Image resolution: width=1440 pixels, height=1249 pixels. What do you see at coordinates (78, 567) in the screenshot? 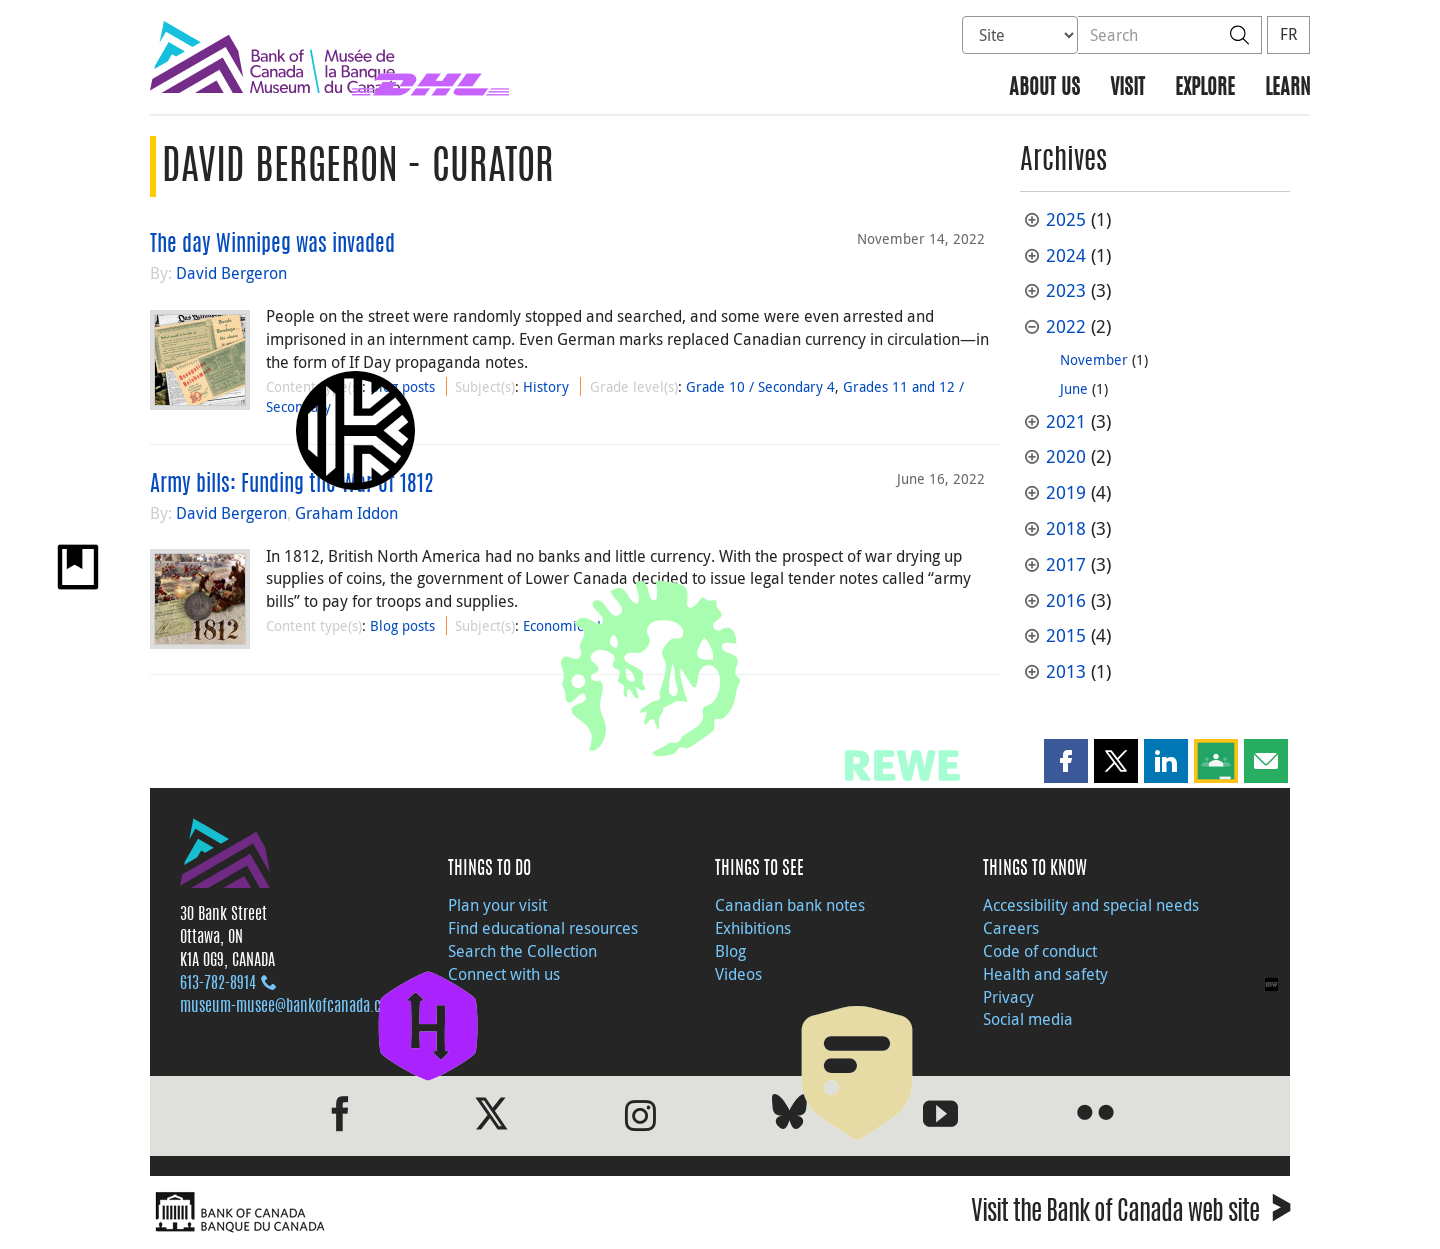
I see `view bookmarked file` at bounding box center [78, 567].